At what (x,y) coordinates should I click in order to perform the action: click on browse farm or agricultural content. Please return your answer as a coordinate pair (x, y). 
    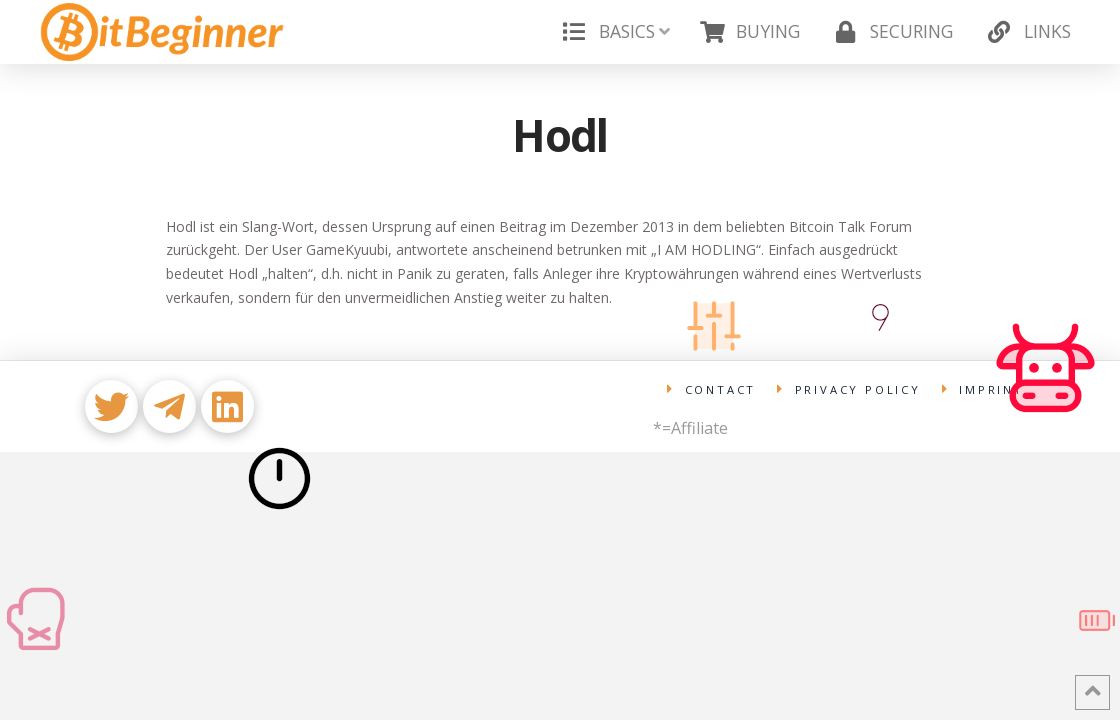
    Looking at the image, I should click on (1045, 369).